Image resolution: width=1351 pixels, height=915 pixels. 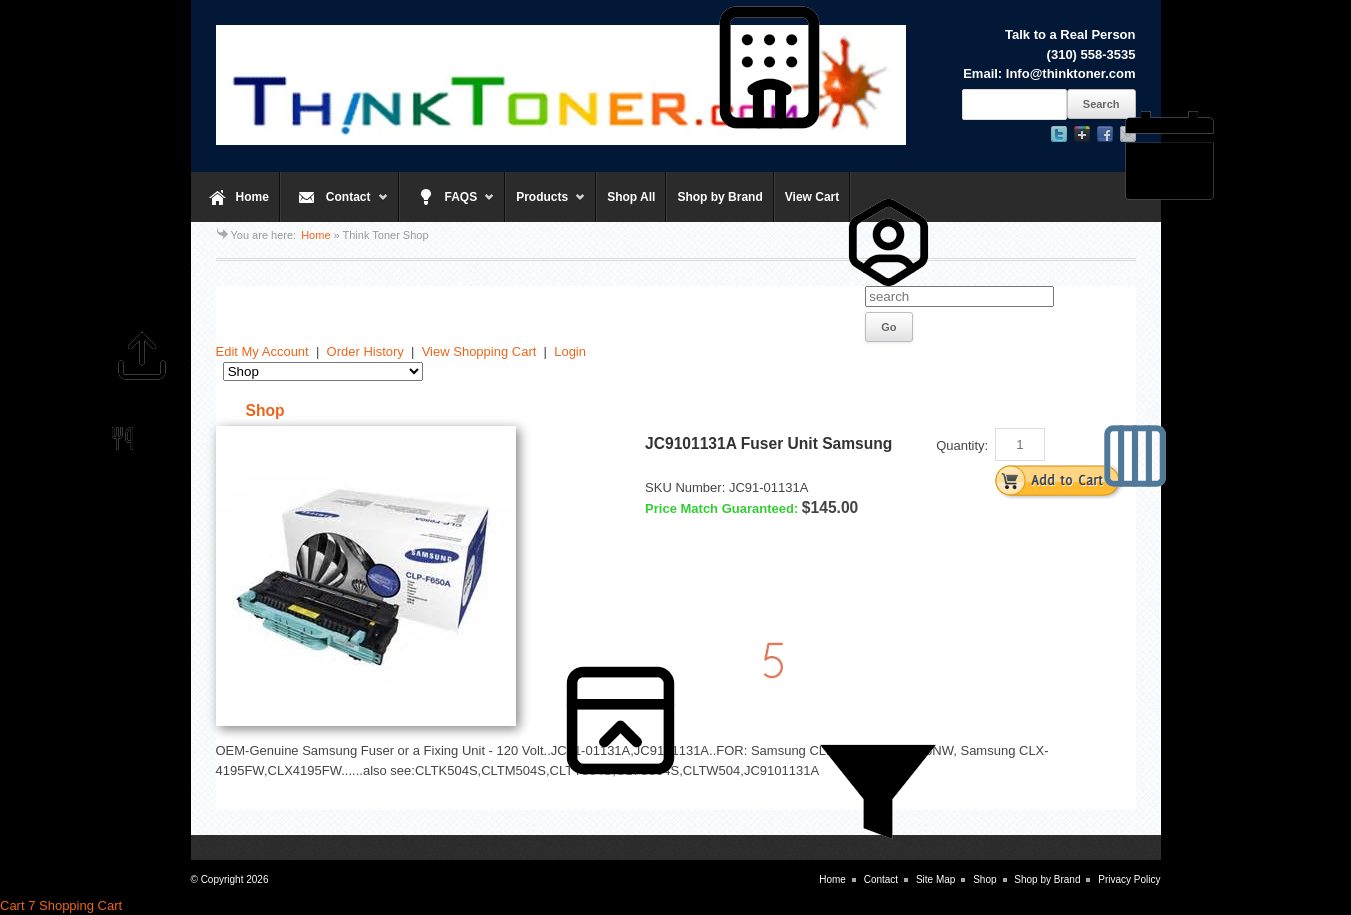 What do you see at coordinates (122, 438) in the screenshot?
I see `browse restaurants or dining options` at bounding box center [122, 438].